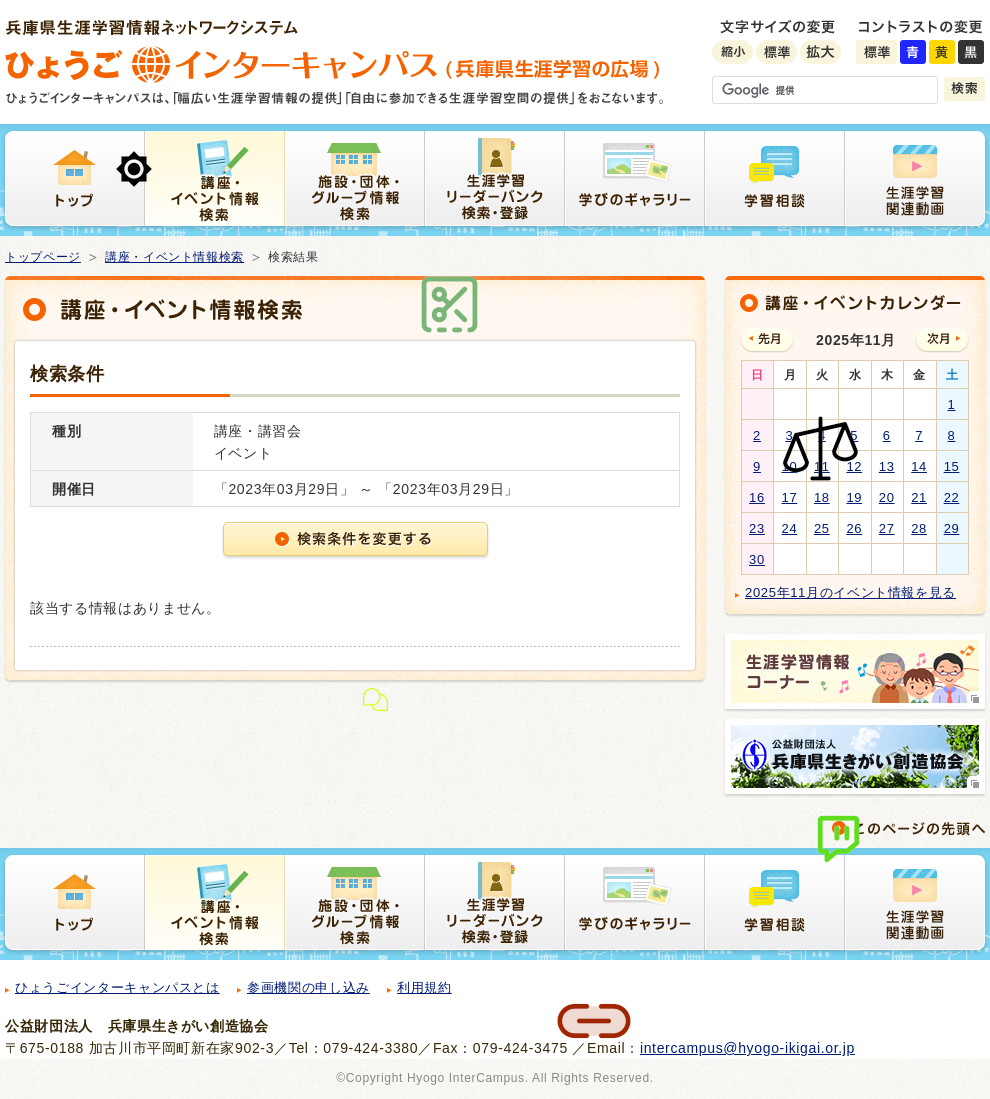 This screenshot has width=990, height=1099. I want to click on compare items or options, so click(820, 448).